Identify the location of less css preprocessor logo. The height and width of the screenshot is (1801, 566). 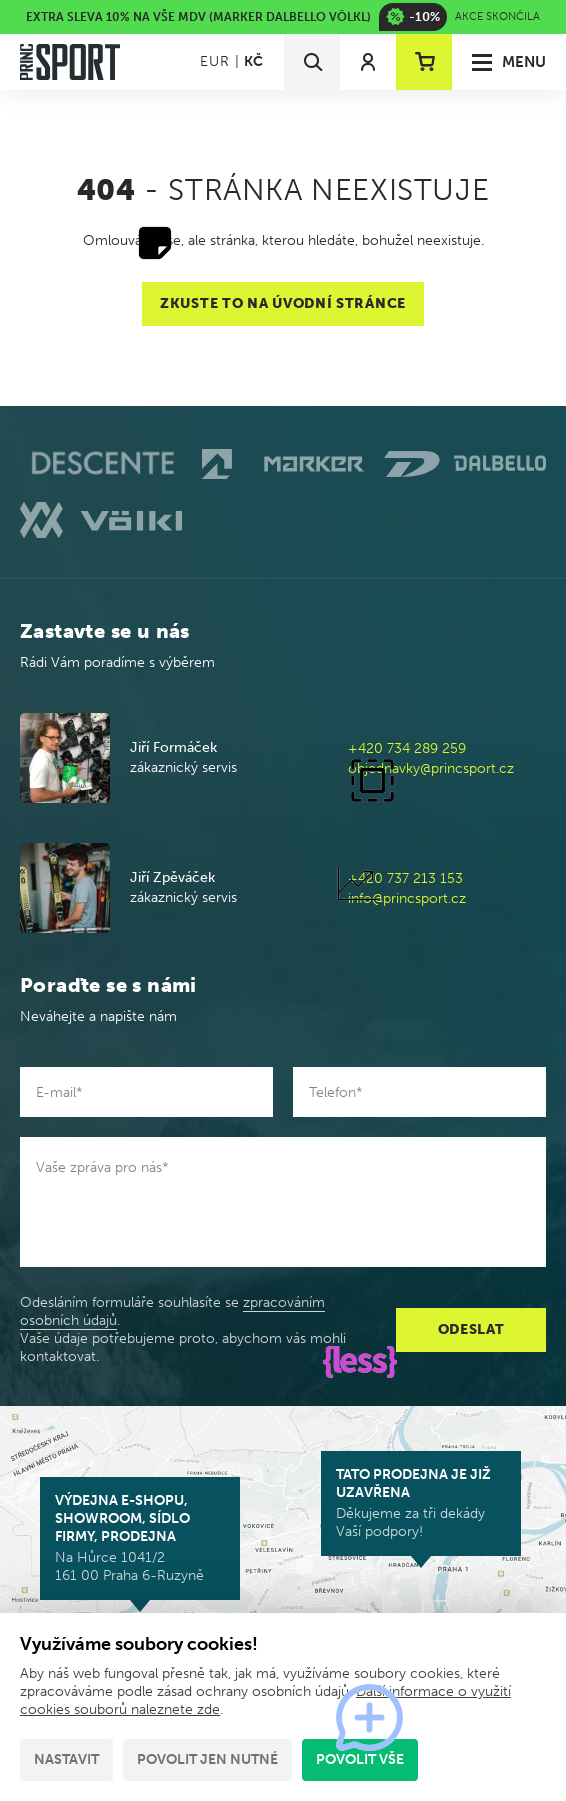
(360, 1362).